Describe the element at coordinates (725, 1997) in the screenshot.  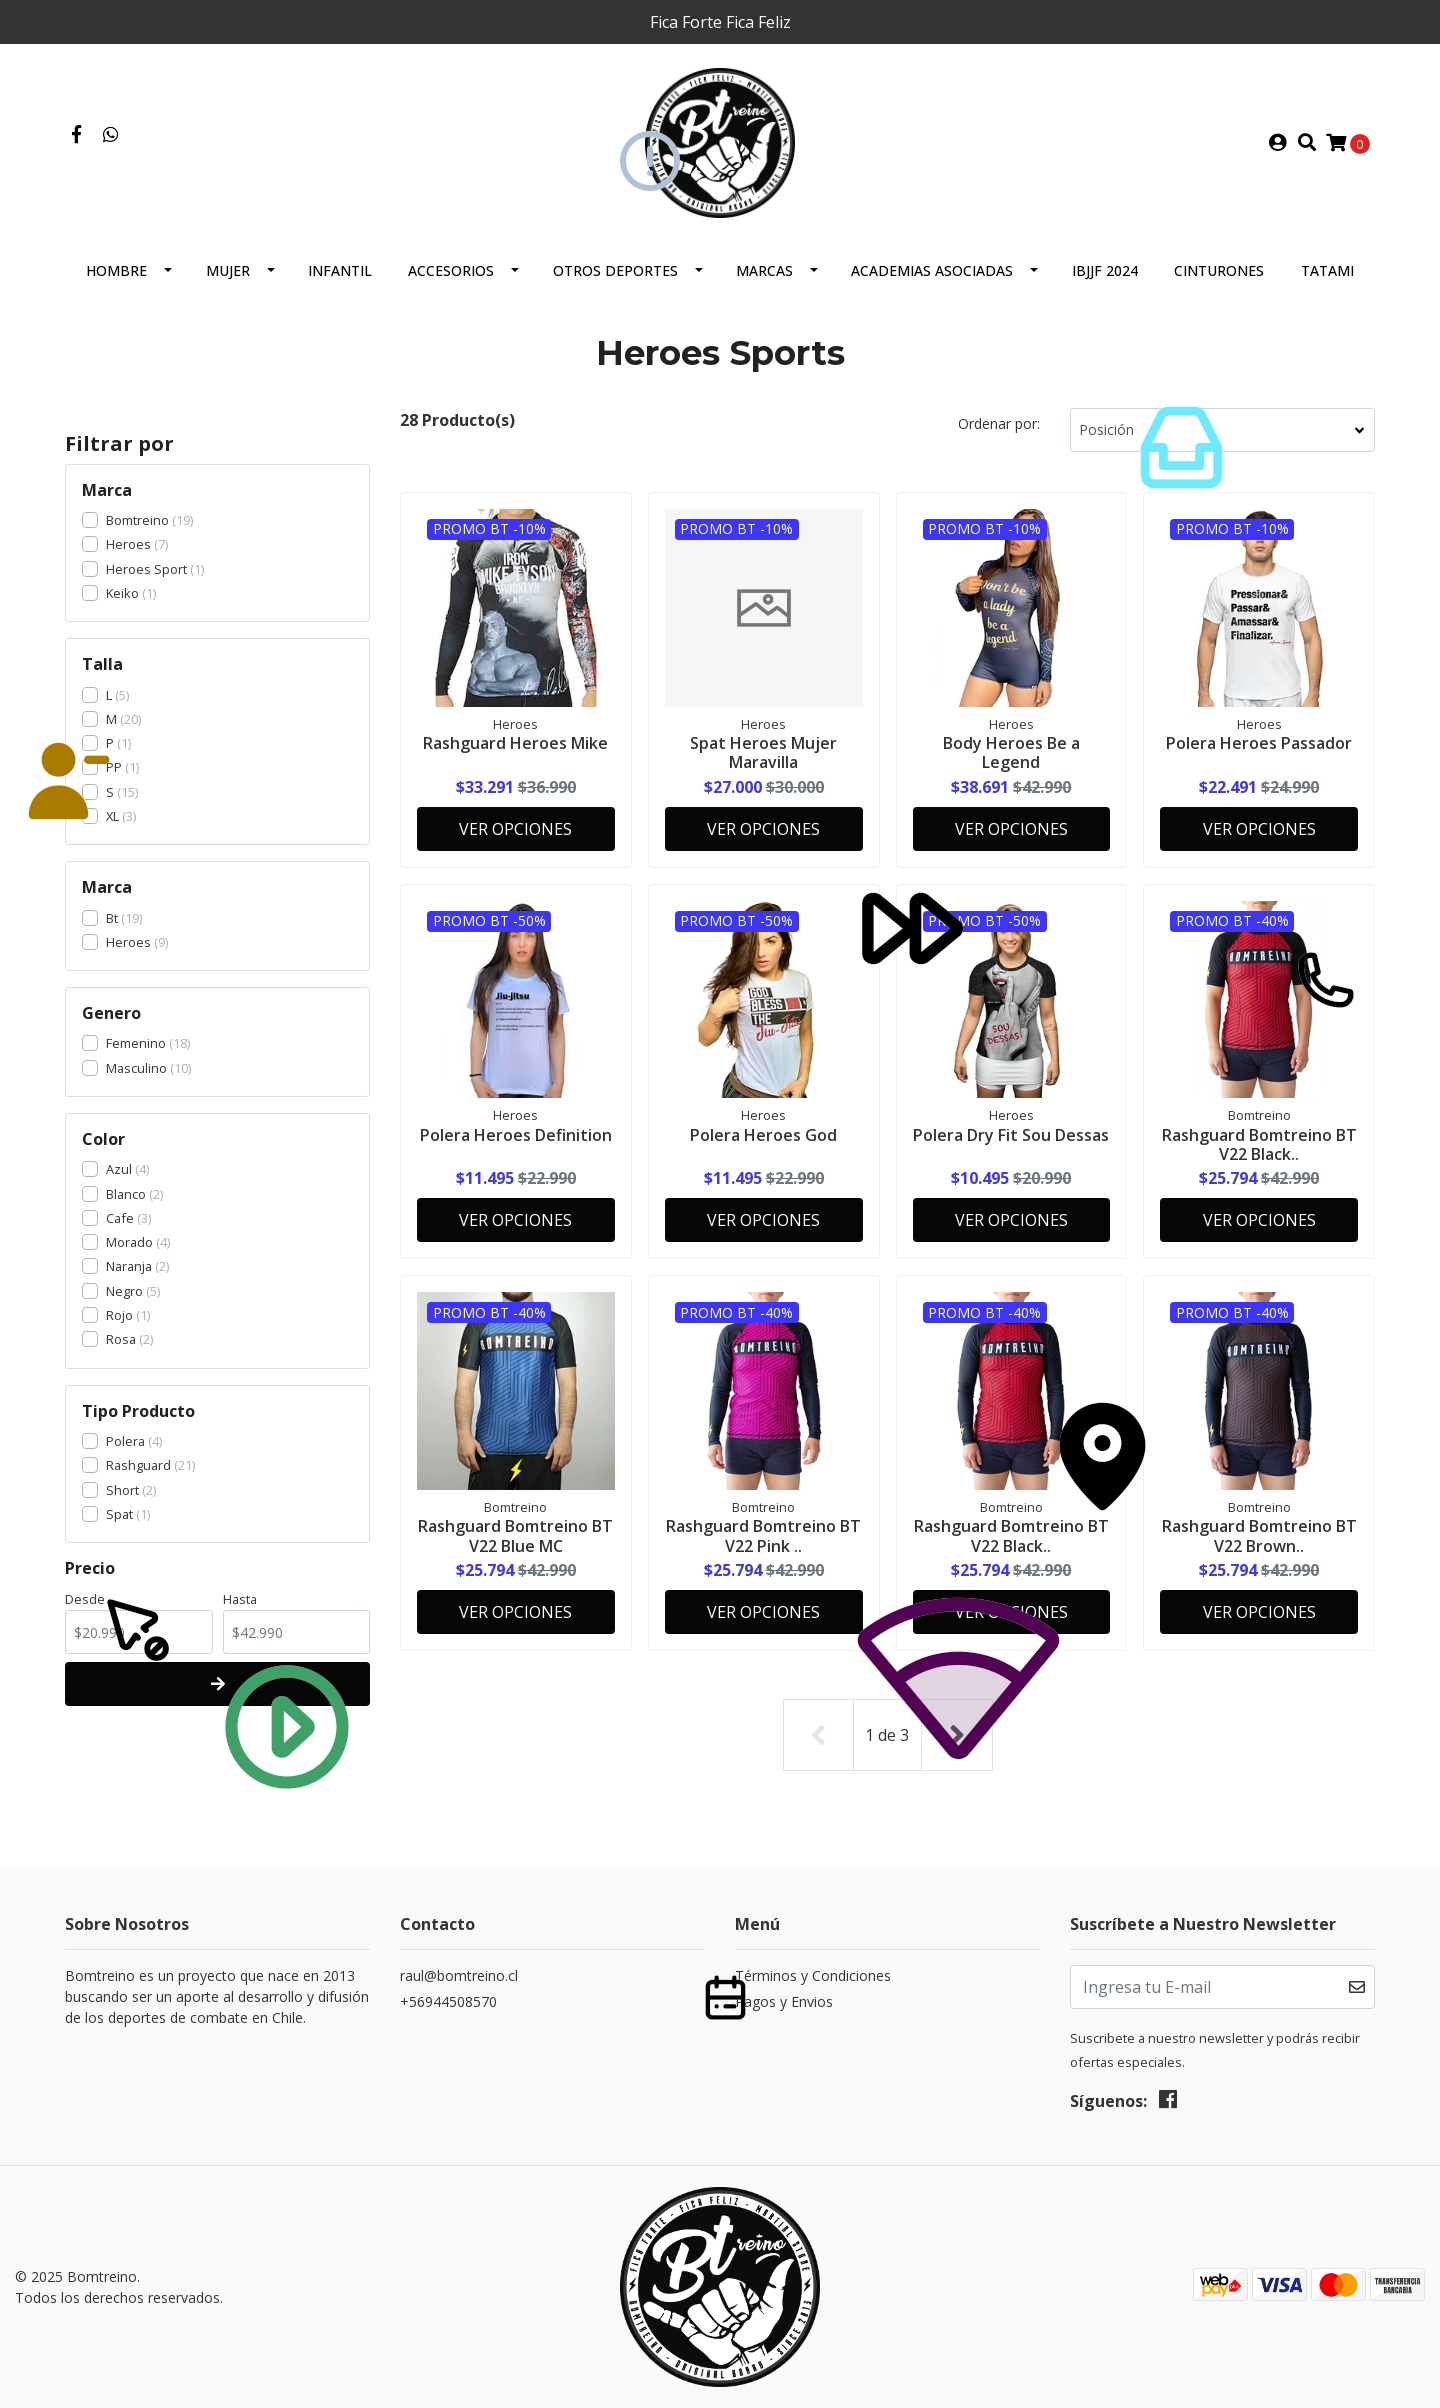
I see `open calendar or date picker` at that location.